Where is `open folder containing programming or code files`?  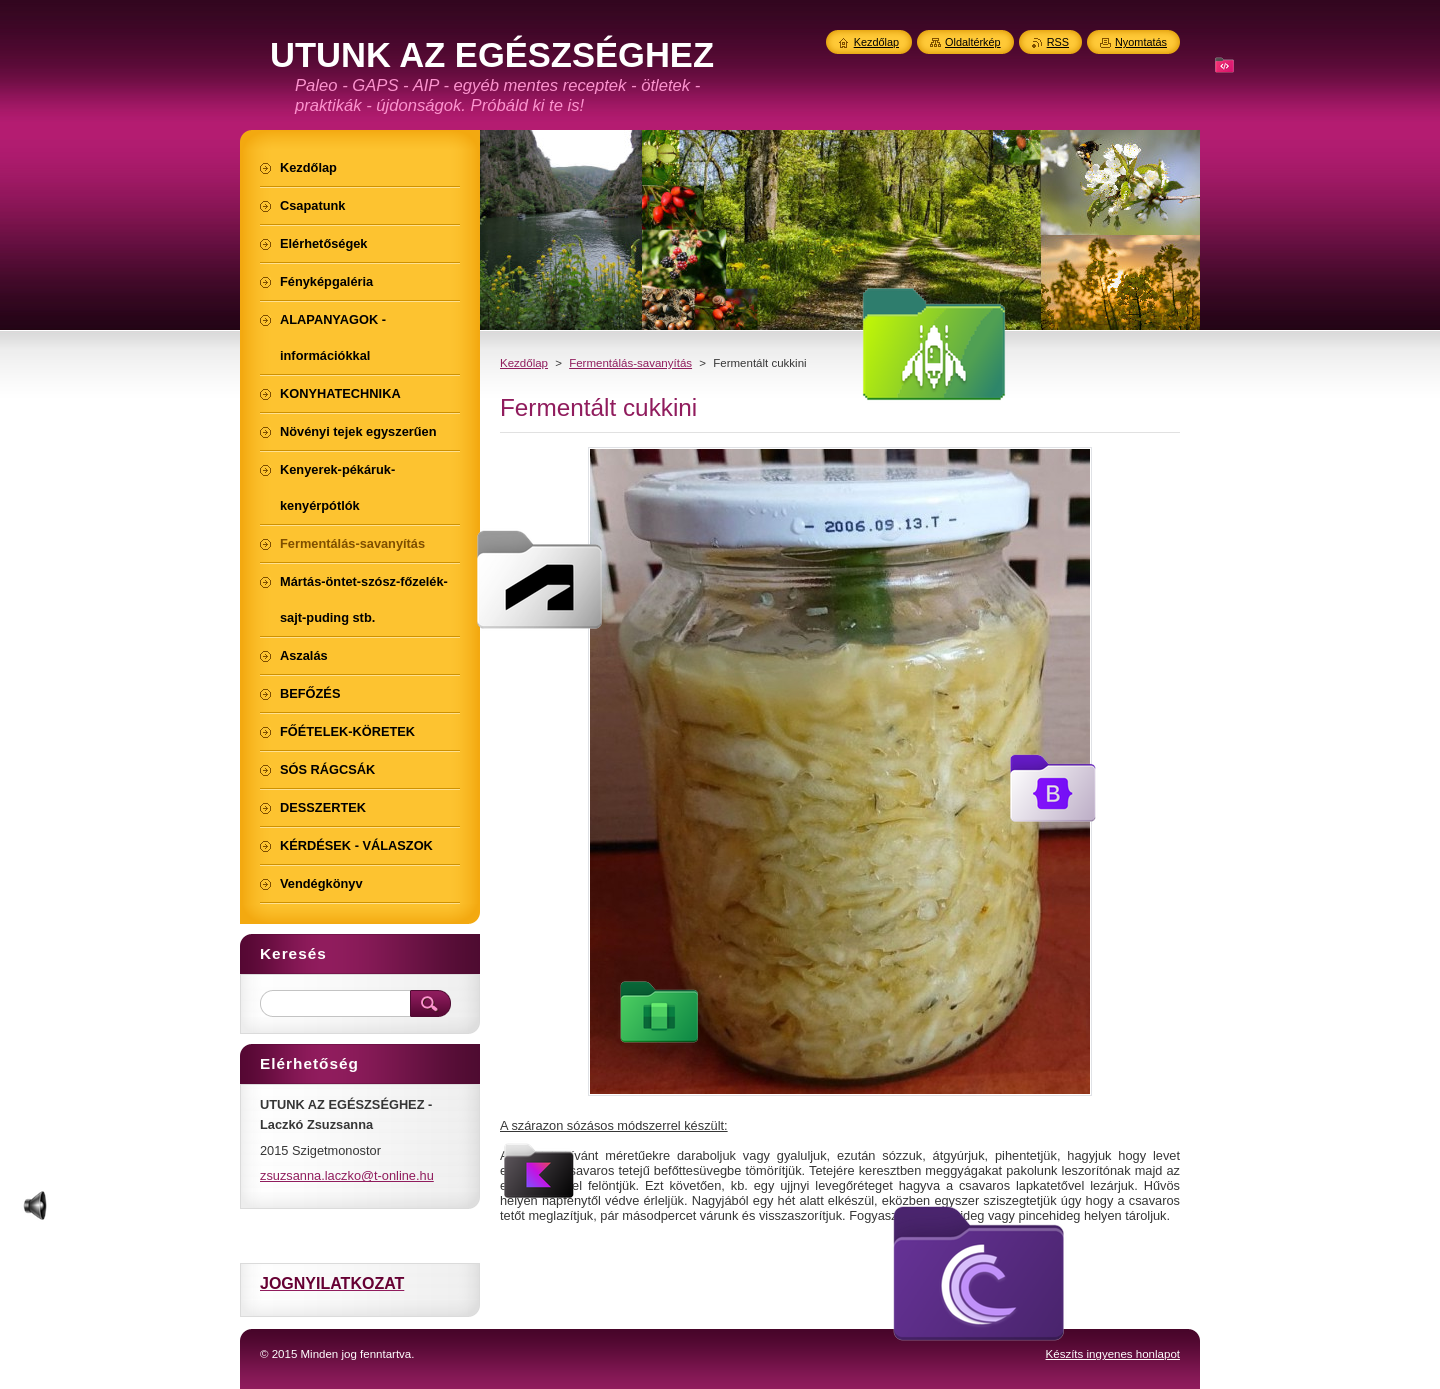
open folder containing programming or code files is located at coordinates (1224, 65).